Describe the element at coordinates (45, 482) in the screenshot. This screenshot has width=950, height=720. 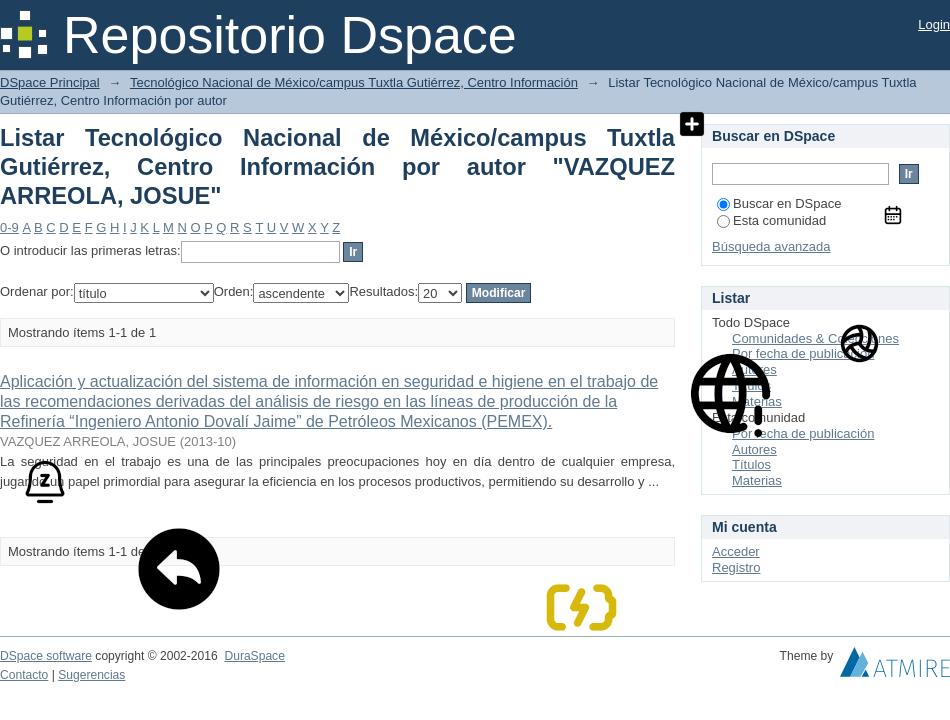
I see `mute or snooze notifications` at that location.